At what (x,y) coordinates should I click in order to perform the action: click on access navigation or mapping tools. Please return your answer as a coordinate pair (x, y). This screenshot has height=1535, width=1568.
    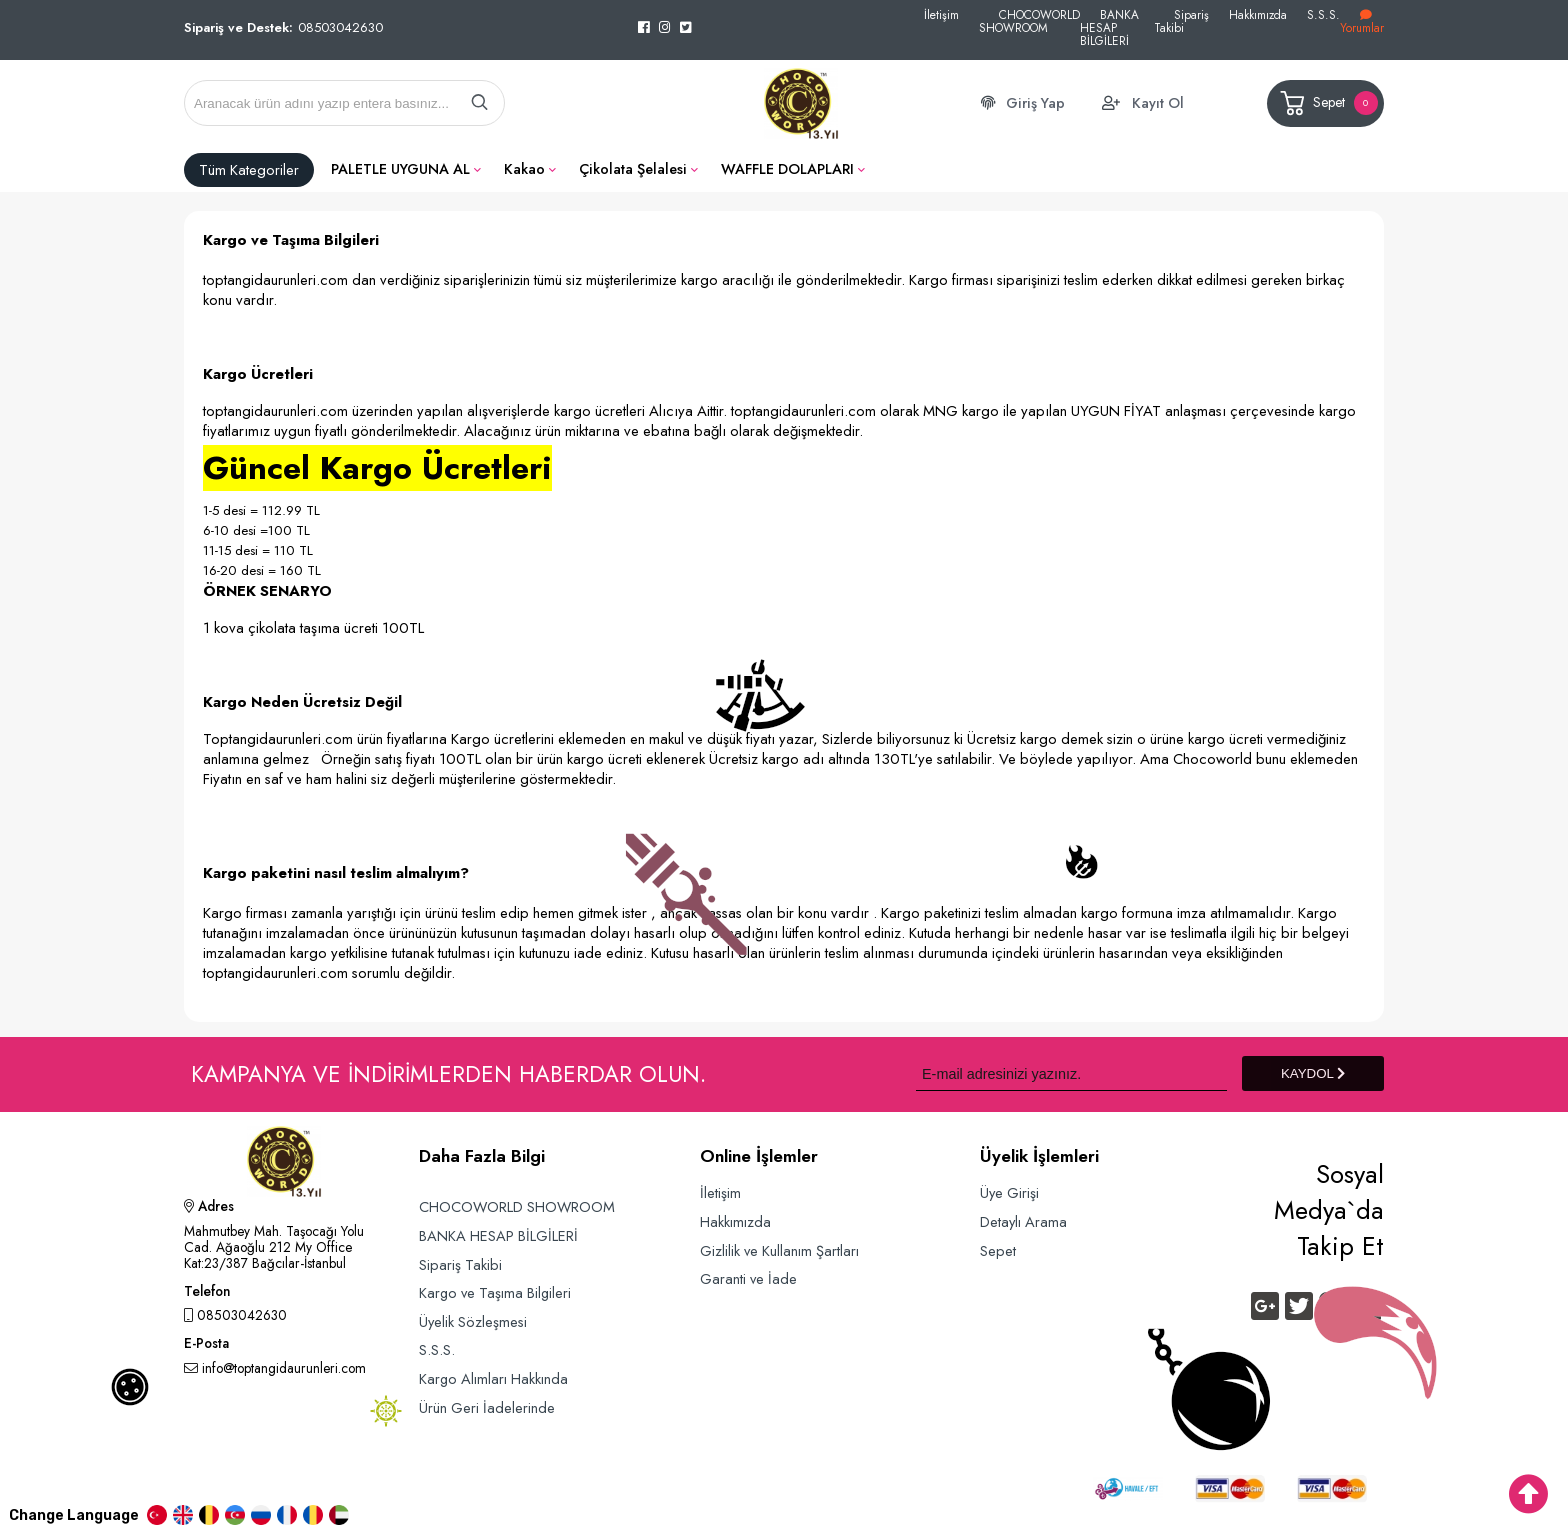
    Looking at the image, I should click on (760, 695).